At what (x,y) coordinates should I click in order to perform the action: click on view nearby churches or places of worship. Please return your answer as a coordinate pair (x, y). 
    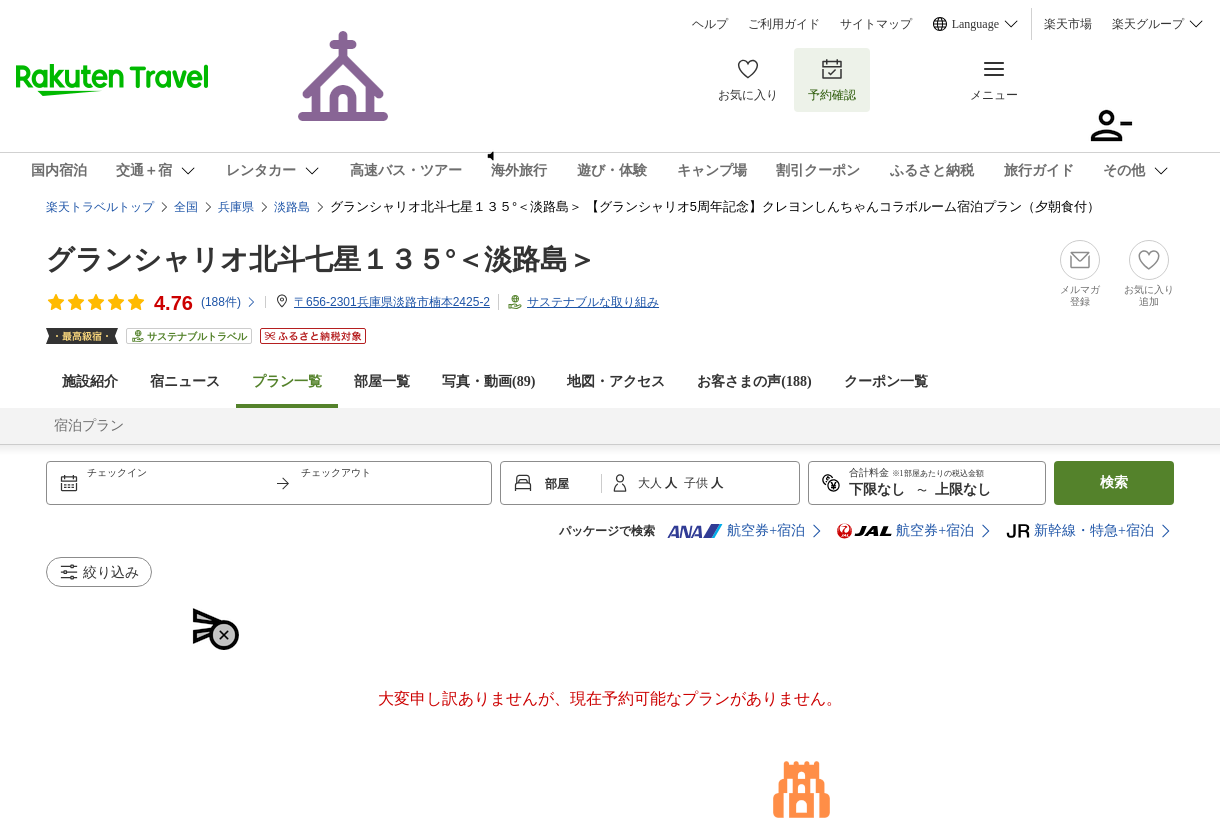
    Looking at the image, I should click on (343, 76).